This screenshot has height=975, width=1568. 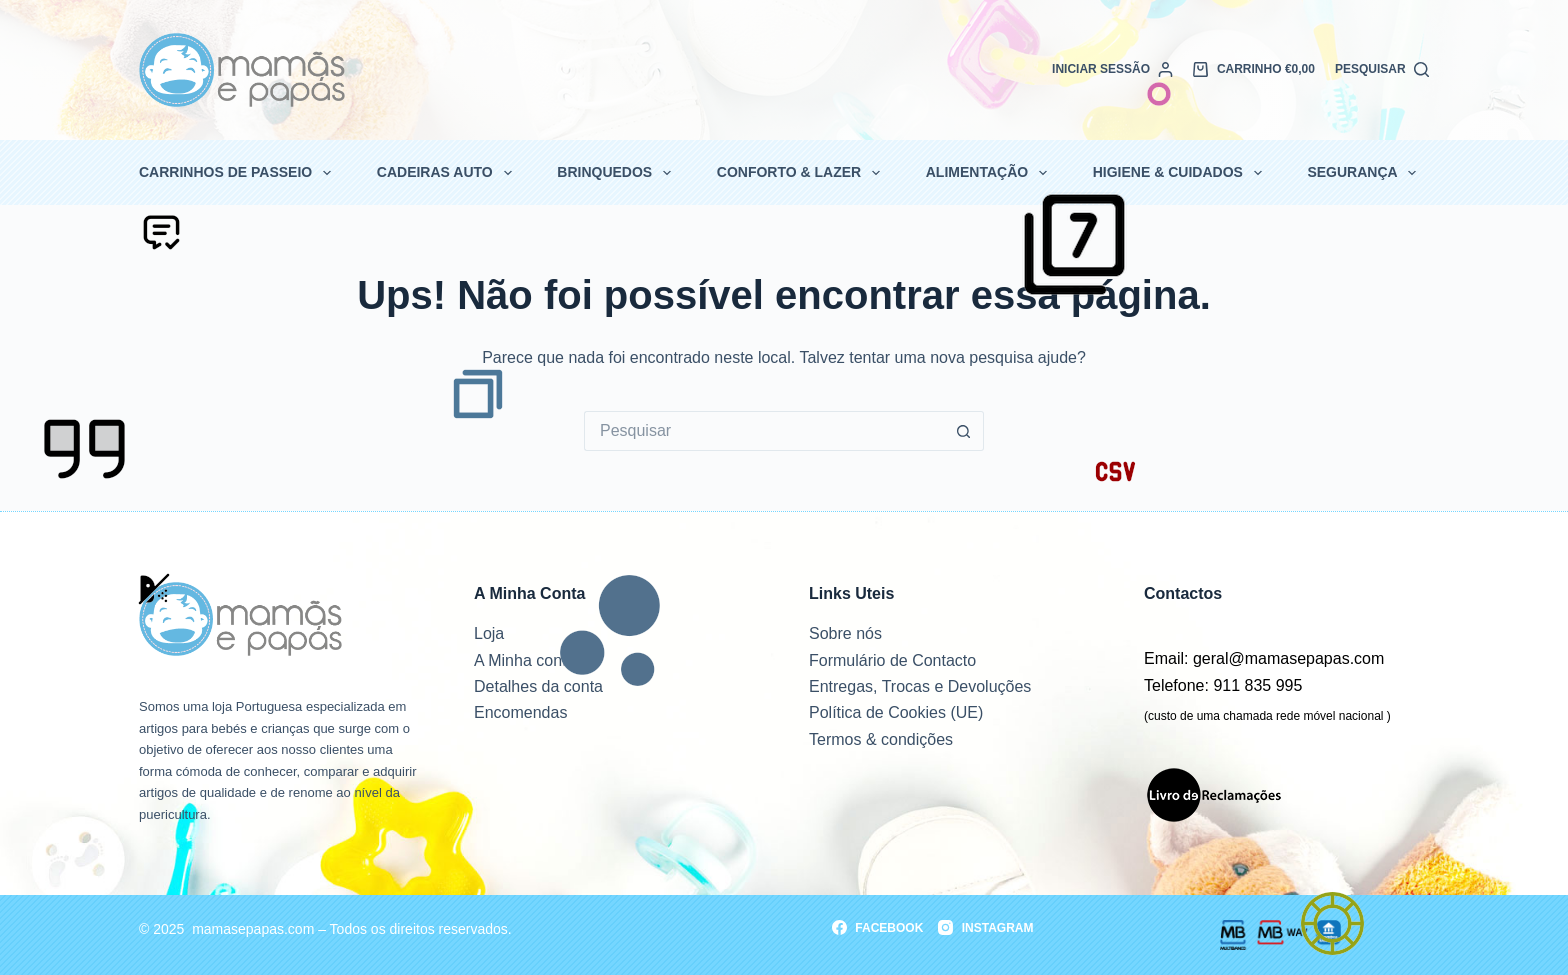 What do you see at coordinates (1332, 923) in the screenshot?
I see `access casino or gambling games` at bounding box center [1332, 923].